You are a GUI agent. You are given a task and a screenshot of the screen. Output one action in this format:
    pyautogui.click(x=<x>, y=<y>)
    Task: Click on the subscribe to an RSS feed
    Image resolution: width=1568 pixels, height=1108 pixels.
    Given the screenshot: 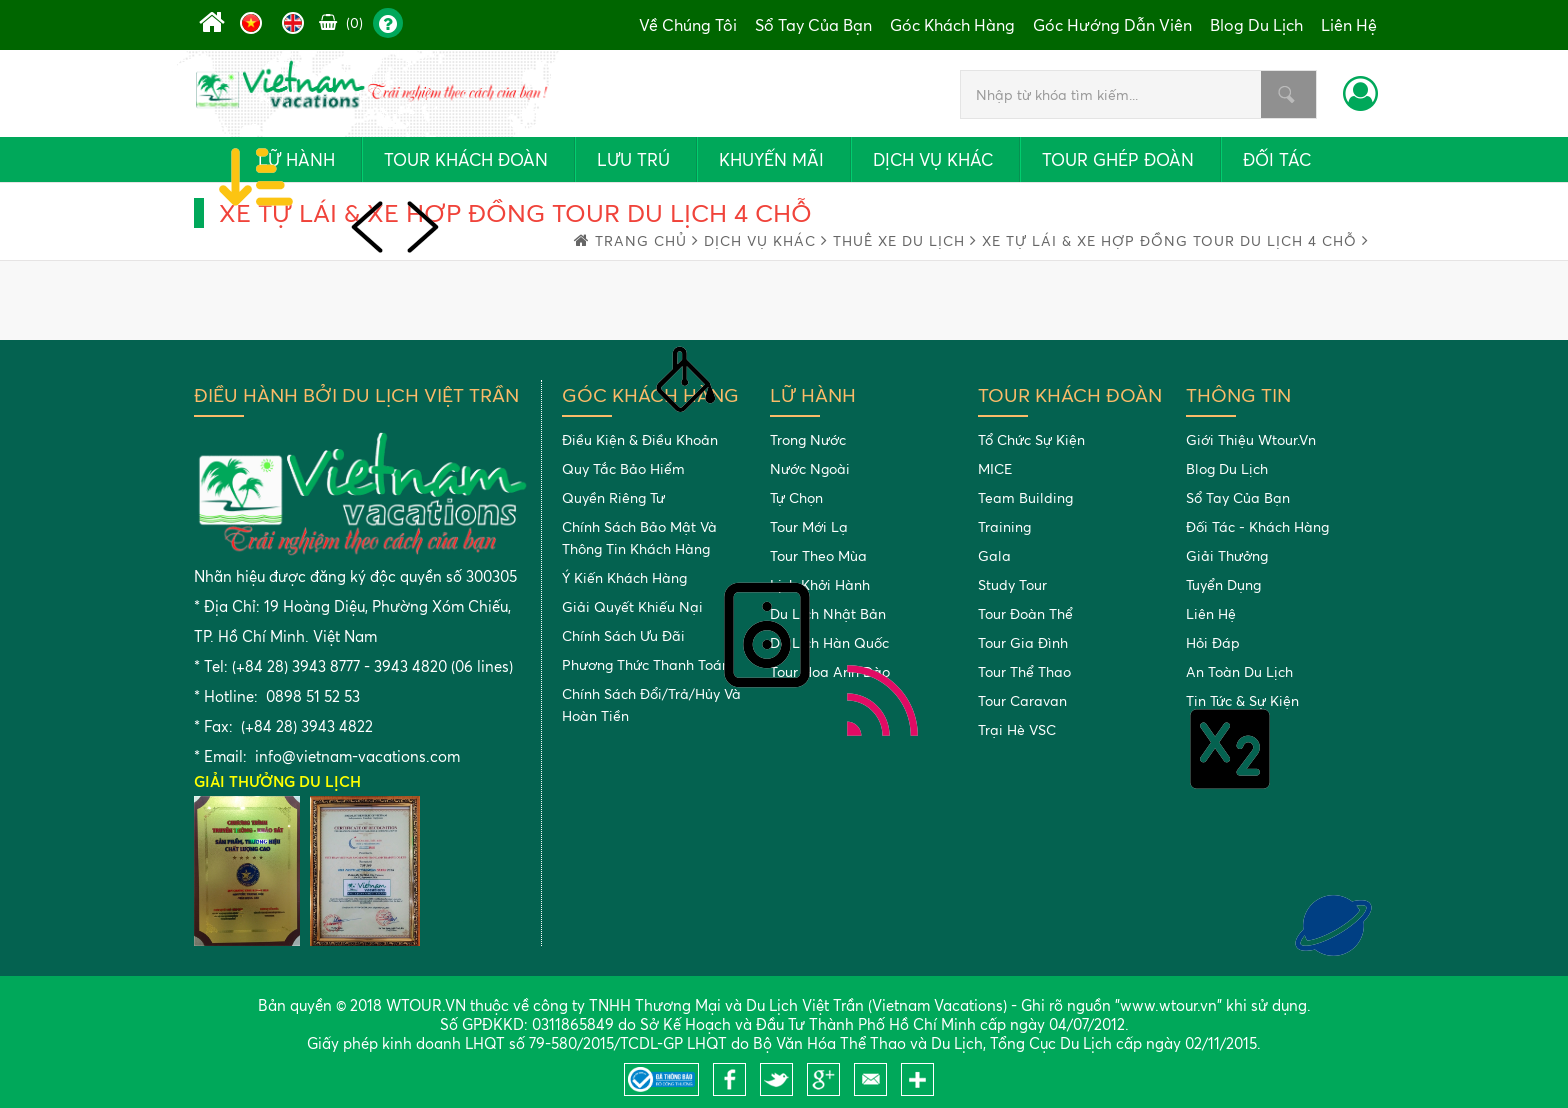 What is the action you would take?
    pyautogui.click(x=882, y=700)
    